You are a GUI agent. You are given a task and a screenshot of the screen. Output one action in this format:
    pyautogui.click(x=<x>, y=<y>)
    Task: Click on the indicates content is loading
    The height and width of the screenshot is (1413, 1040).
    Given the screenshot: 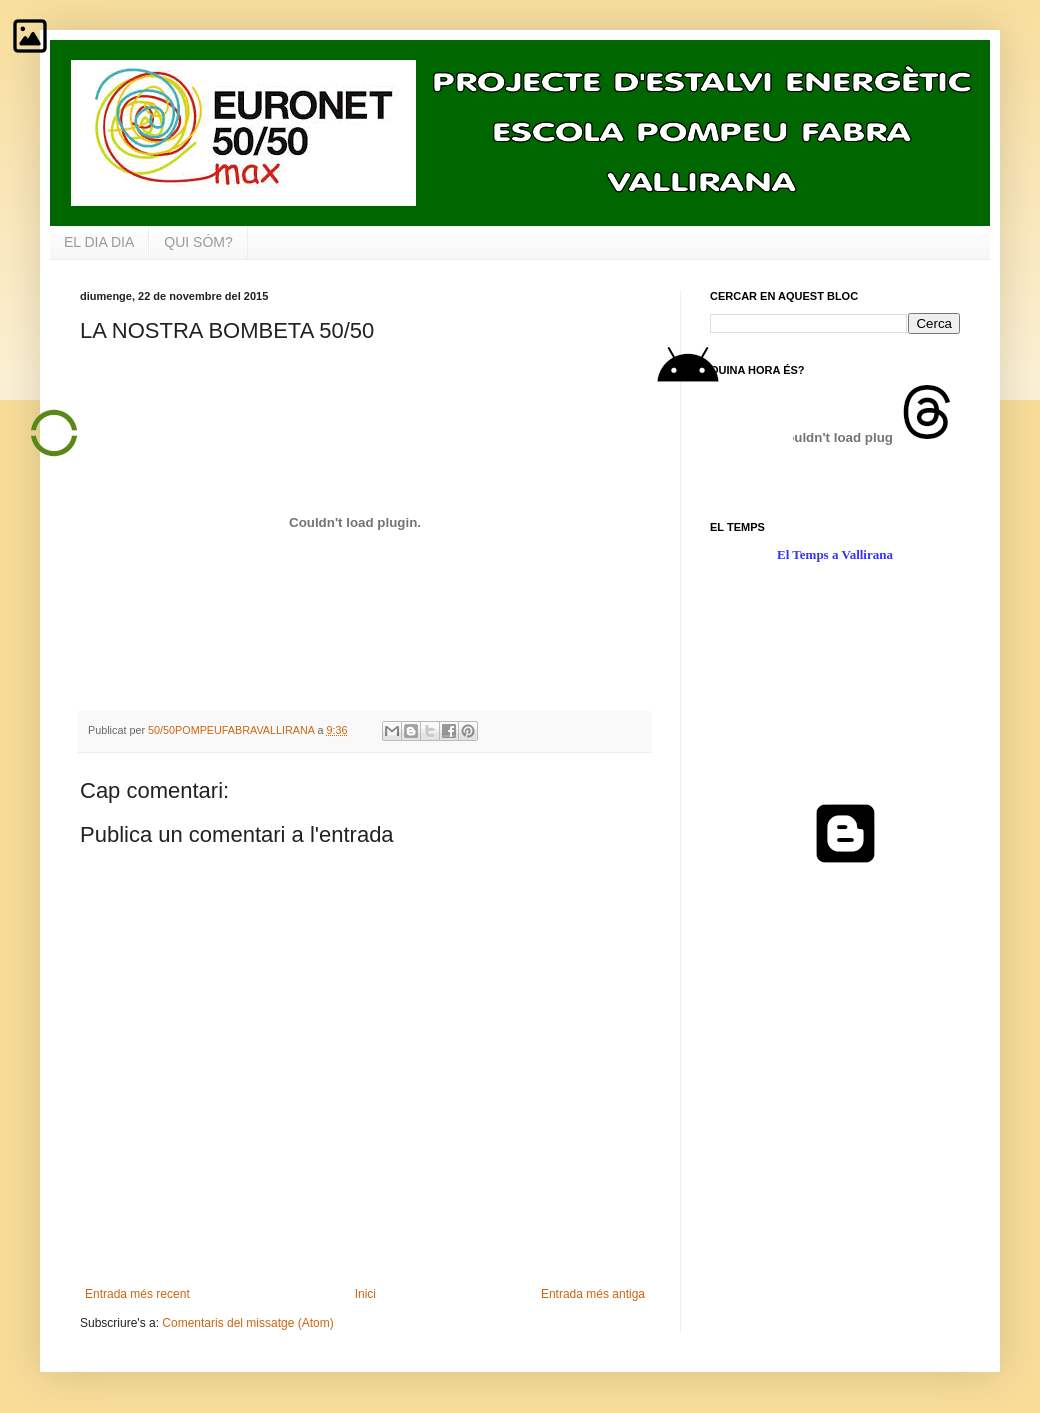 What is the action you would take?
    pyautogui.click(x=54, y=433)
    